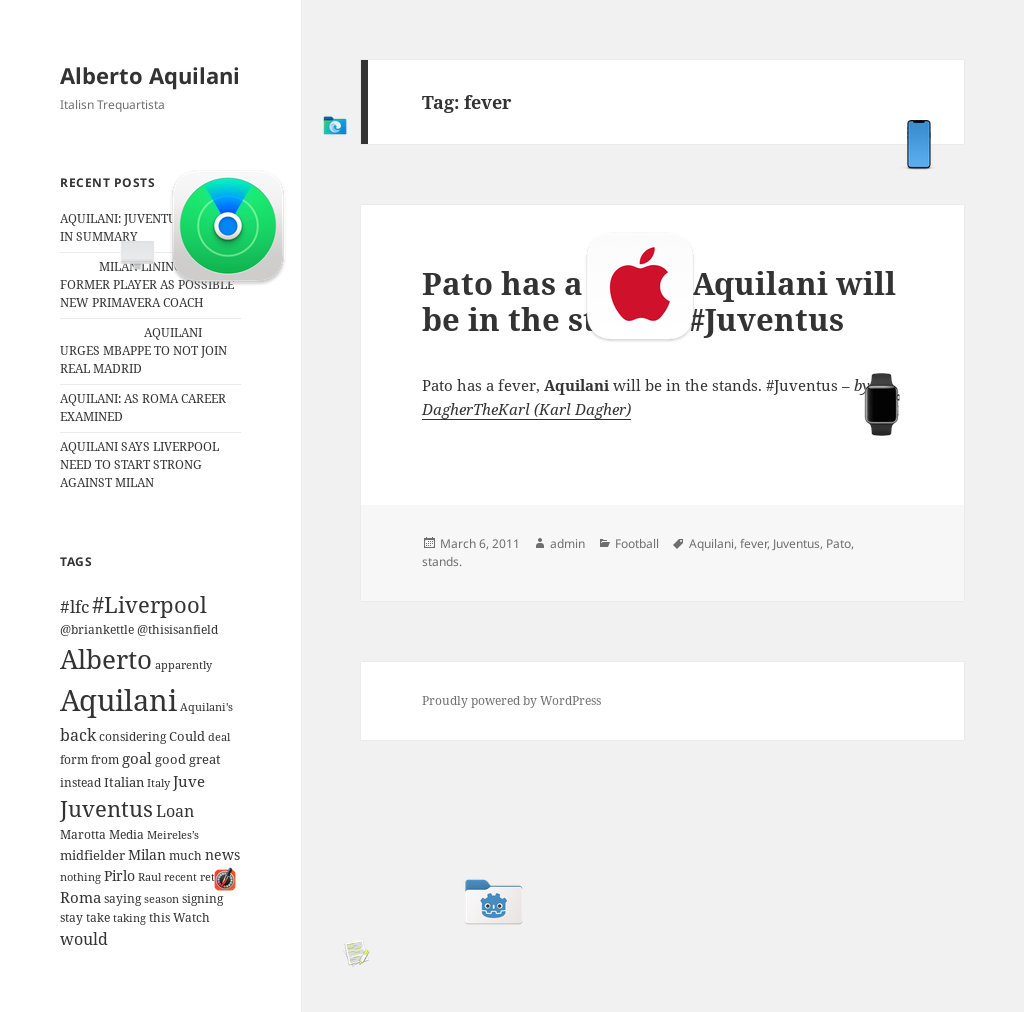 This screenshot has width=1024, height=1012. Describe the element at coordinates (640, 286) in the screenshot. I see `access AppleCare support for your Mac` at that location.